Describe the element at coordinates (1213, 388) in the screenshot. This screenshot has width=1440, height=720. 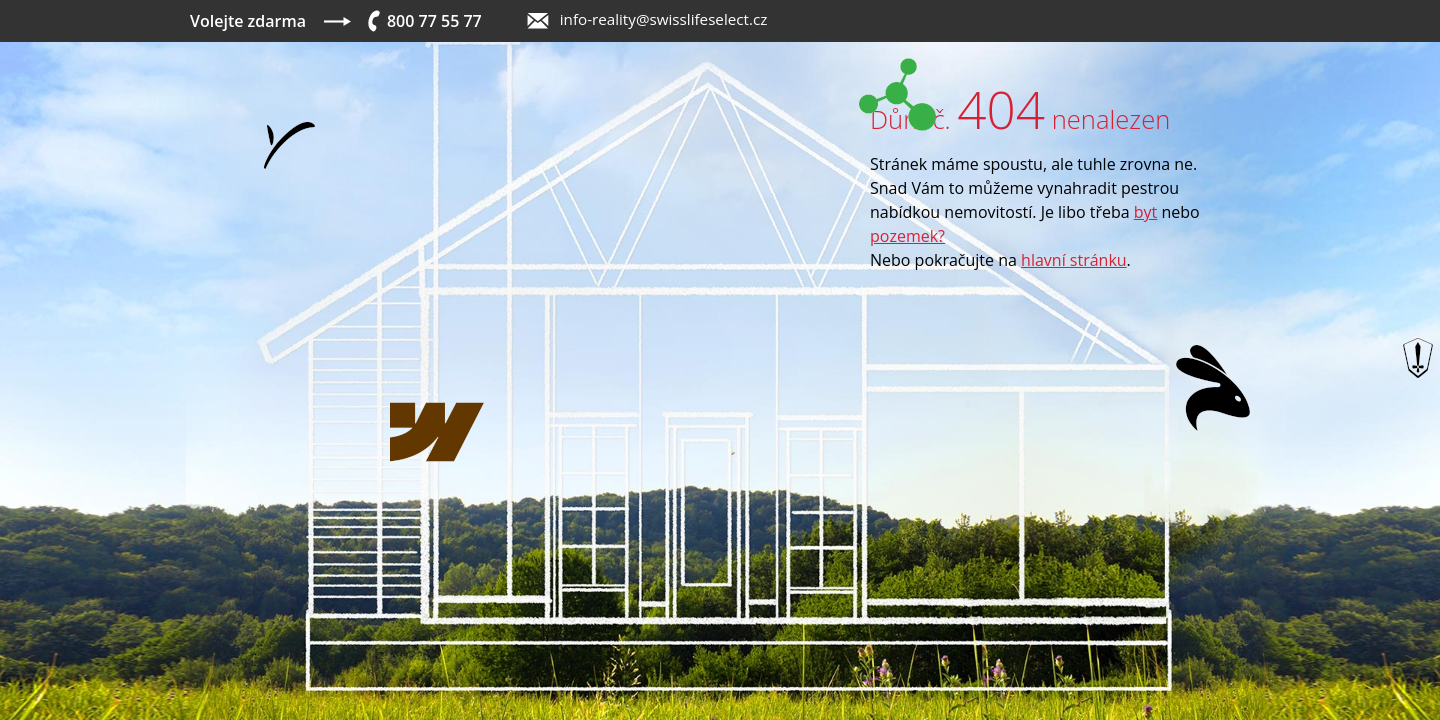
I see `keploy brand logo` at that location.